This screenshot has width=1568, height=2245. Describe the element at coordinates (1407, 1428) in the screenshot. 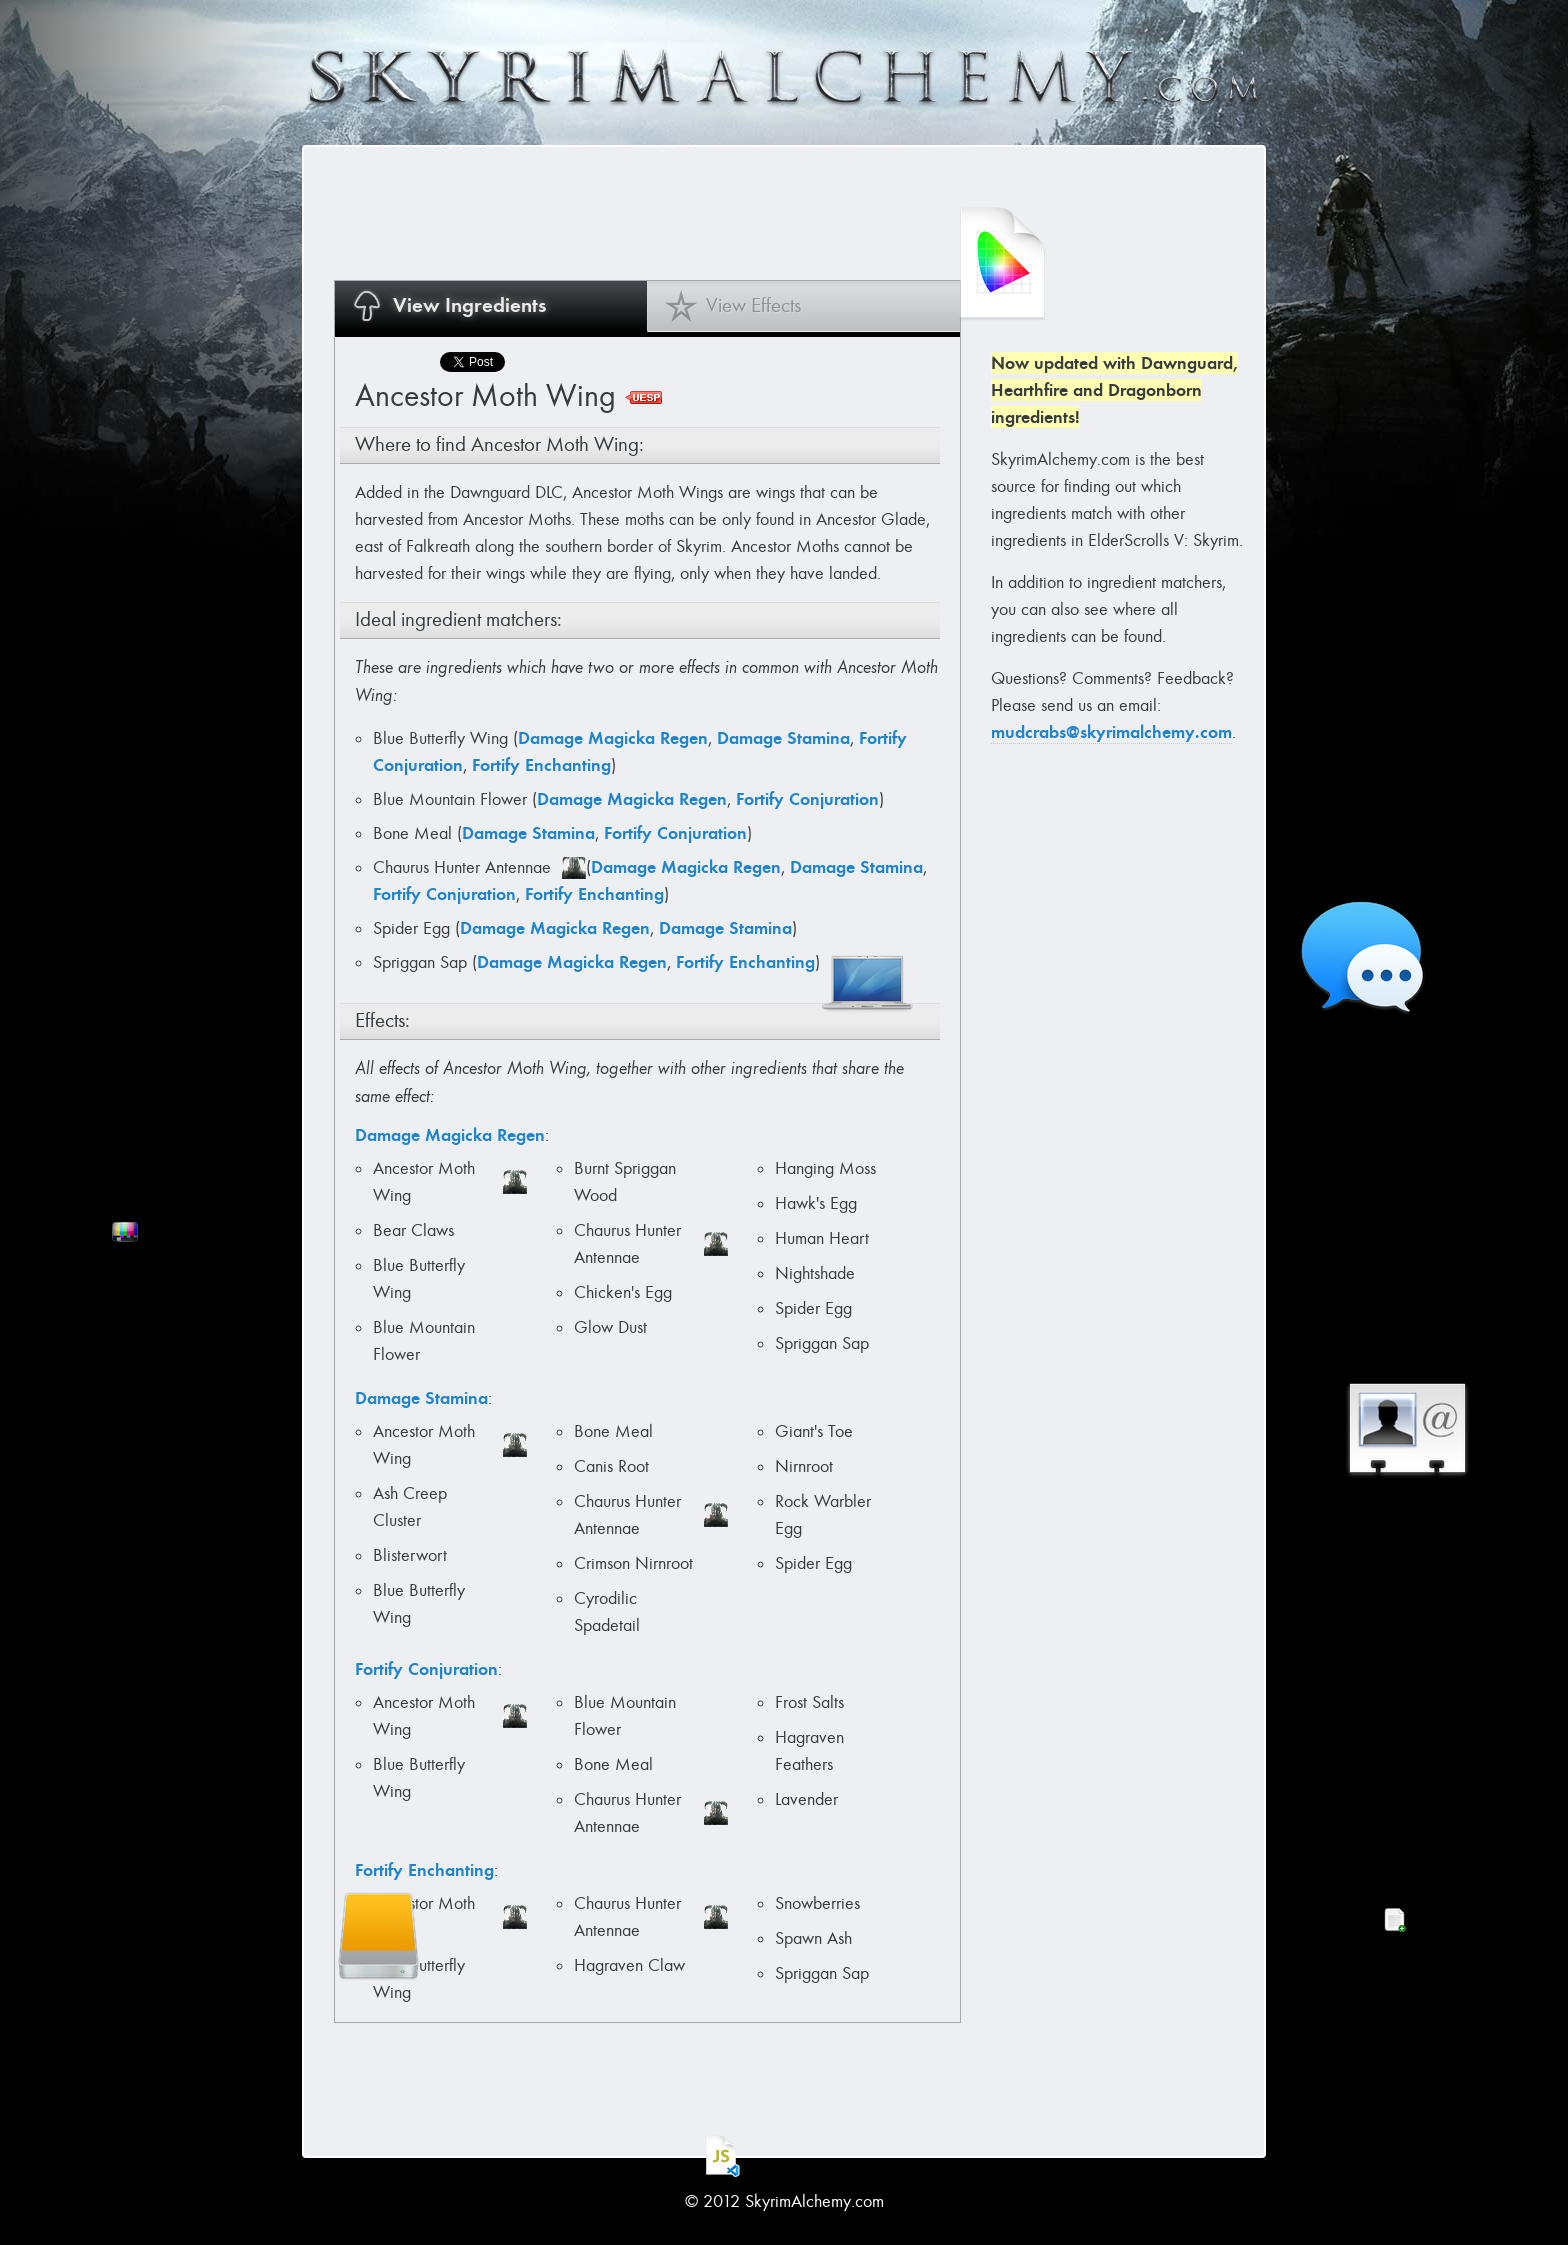

I see `open contacts app` at that location.